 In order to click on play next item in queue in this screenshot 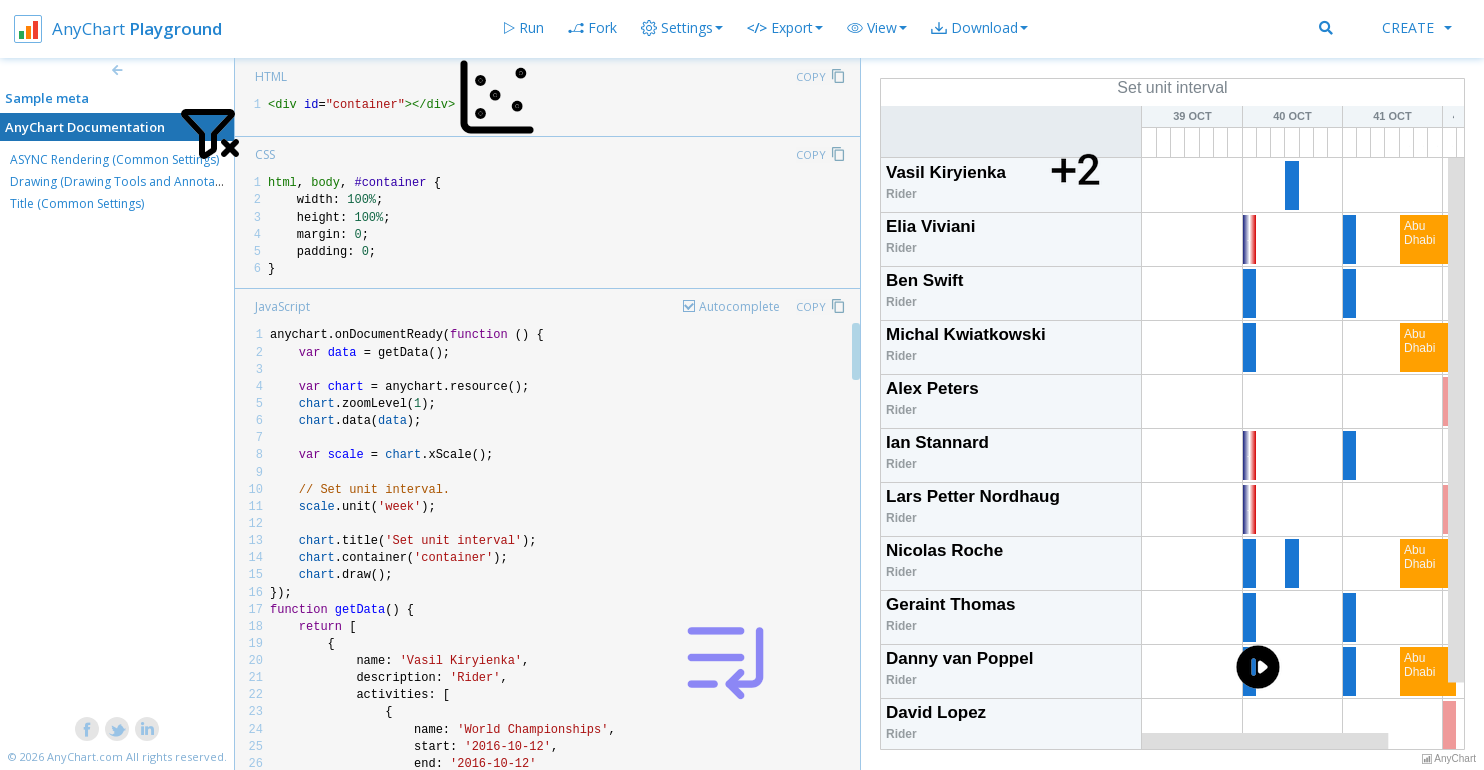, I will do `click(1258, 667)`.